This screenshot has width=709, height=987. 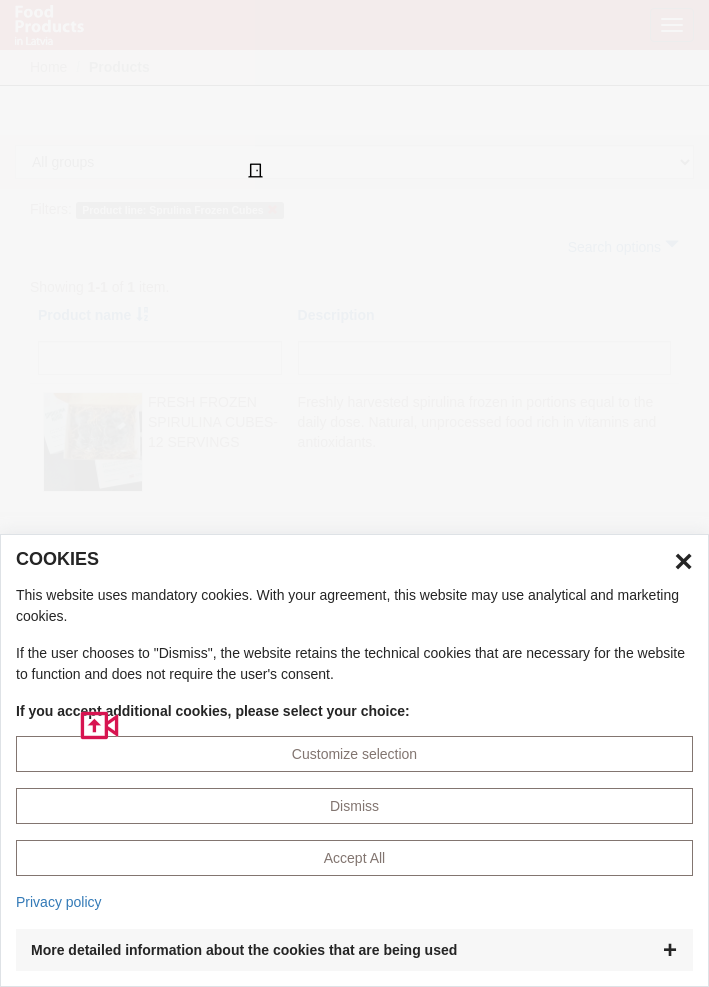 What do you see at coordinates (255, 170) in the screenshot?
I see `exit or log out of the application` at bounding box center [255, 170].